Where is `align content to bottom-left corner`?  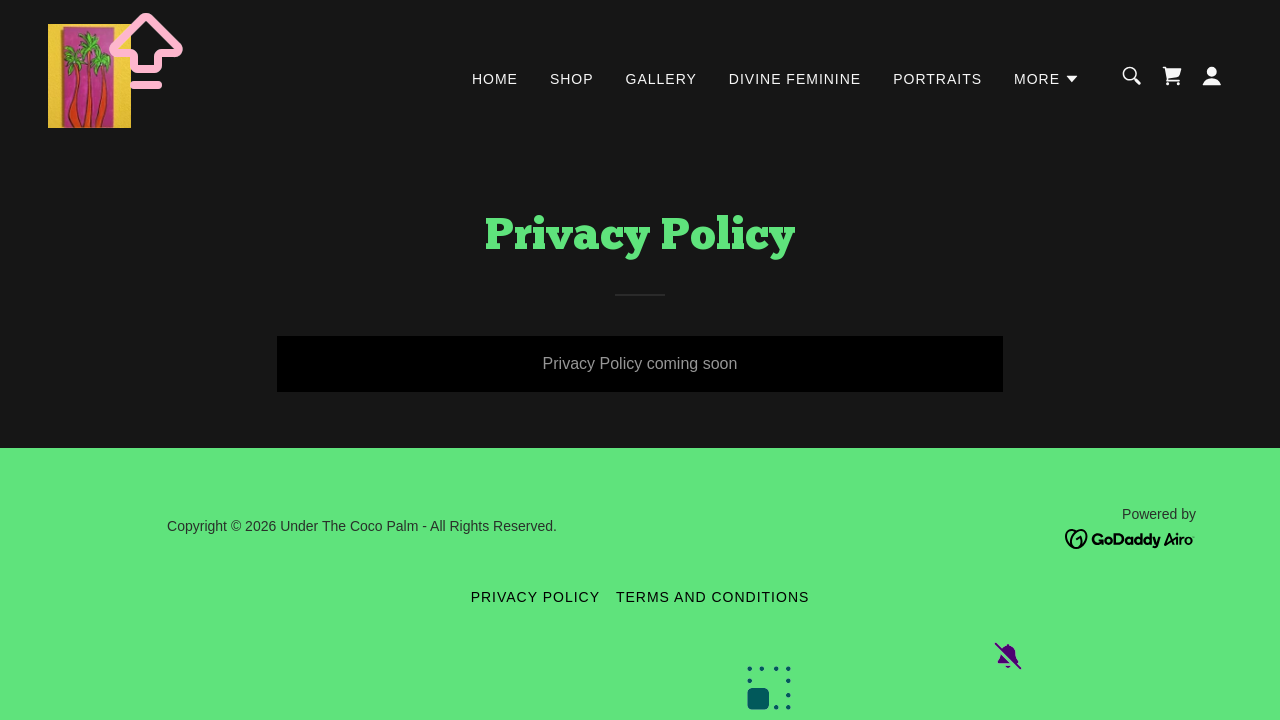 align content to bottom-left corner is located at coordinates (769, 688).